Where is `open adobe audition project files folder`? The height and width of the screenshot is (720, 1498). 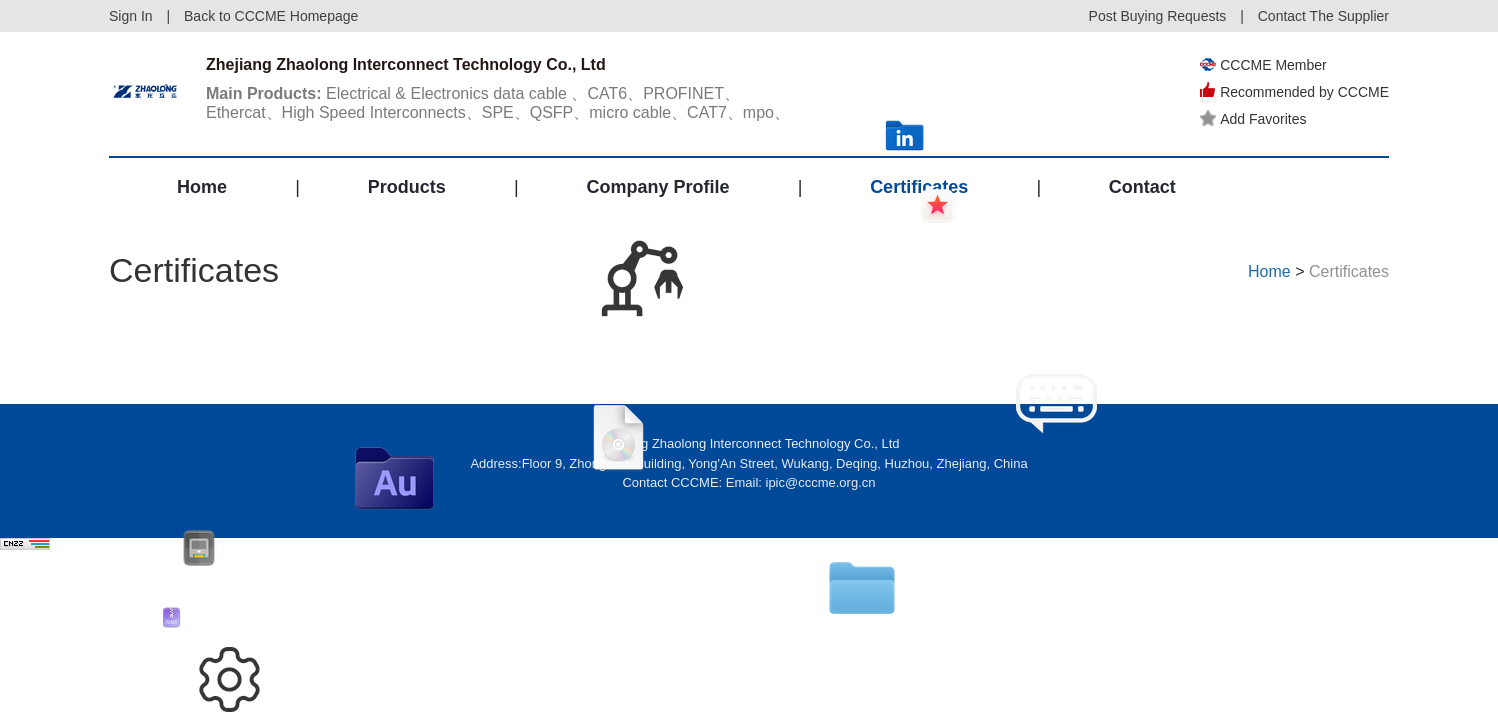
open adobe audition project files folder is located at coordinates (394, 480).